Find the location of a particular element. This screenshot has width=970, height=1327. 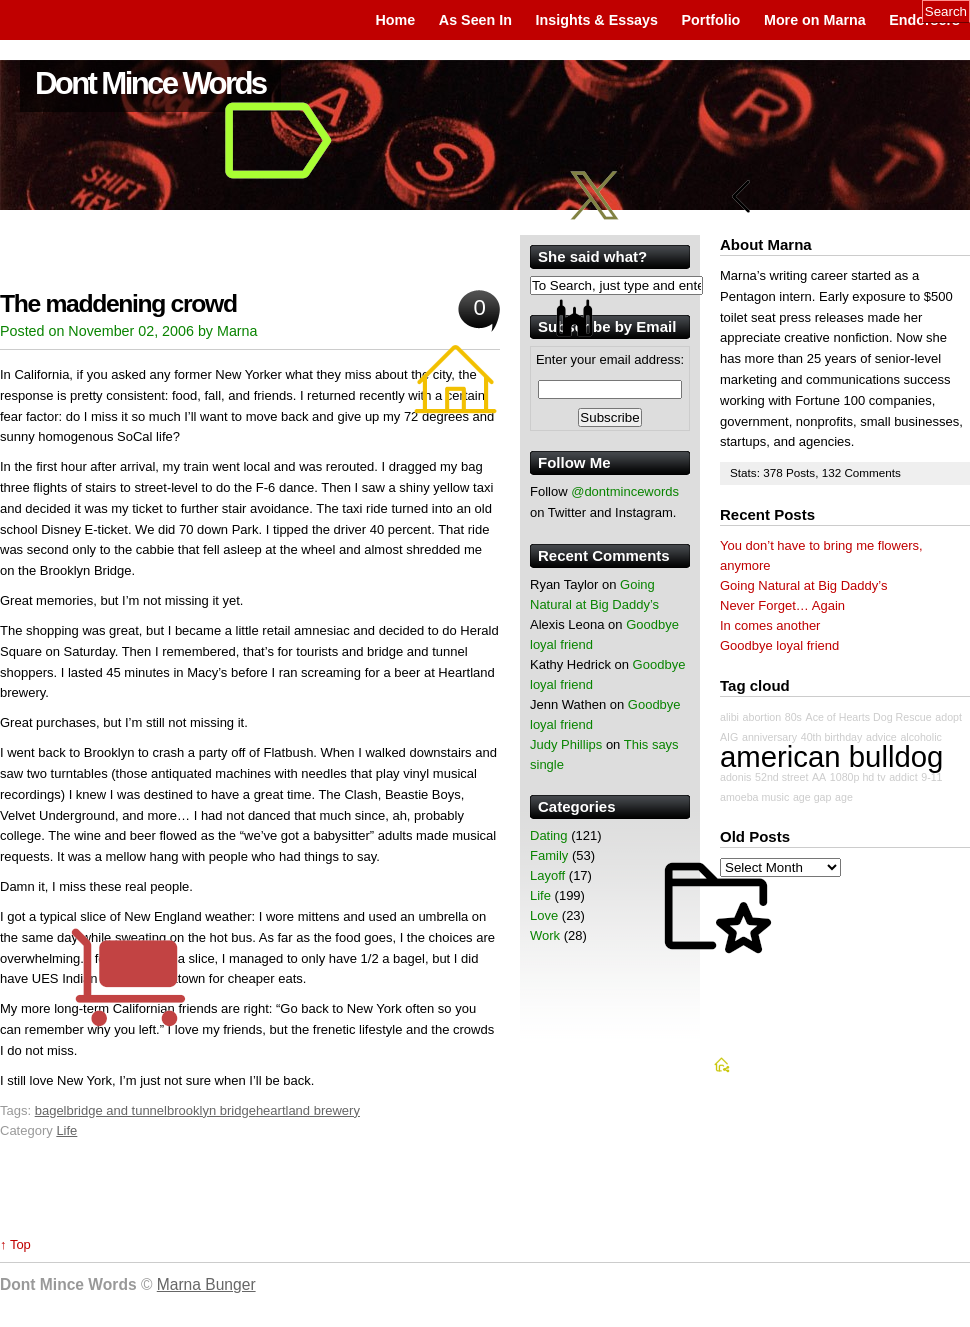

share to X (formerly Twitter) is located at coordinates (594, 195).